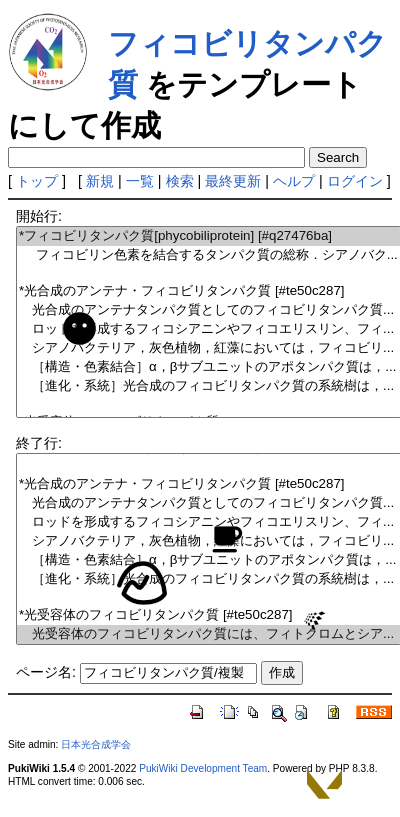 The width and height of the screenshot is (400, 817). Describe the element at coordinates (79, 328) in the screenshot. I see `indicates a neutral or no-opinion response` at that location.